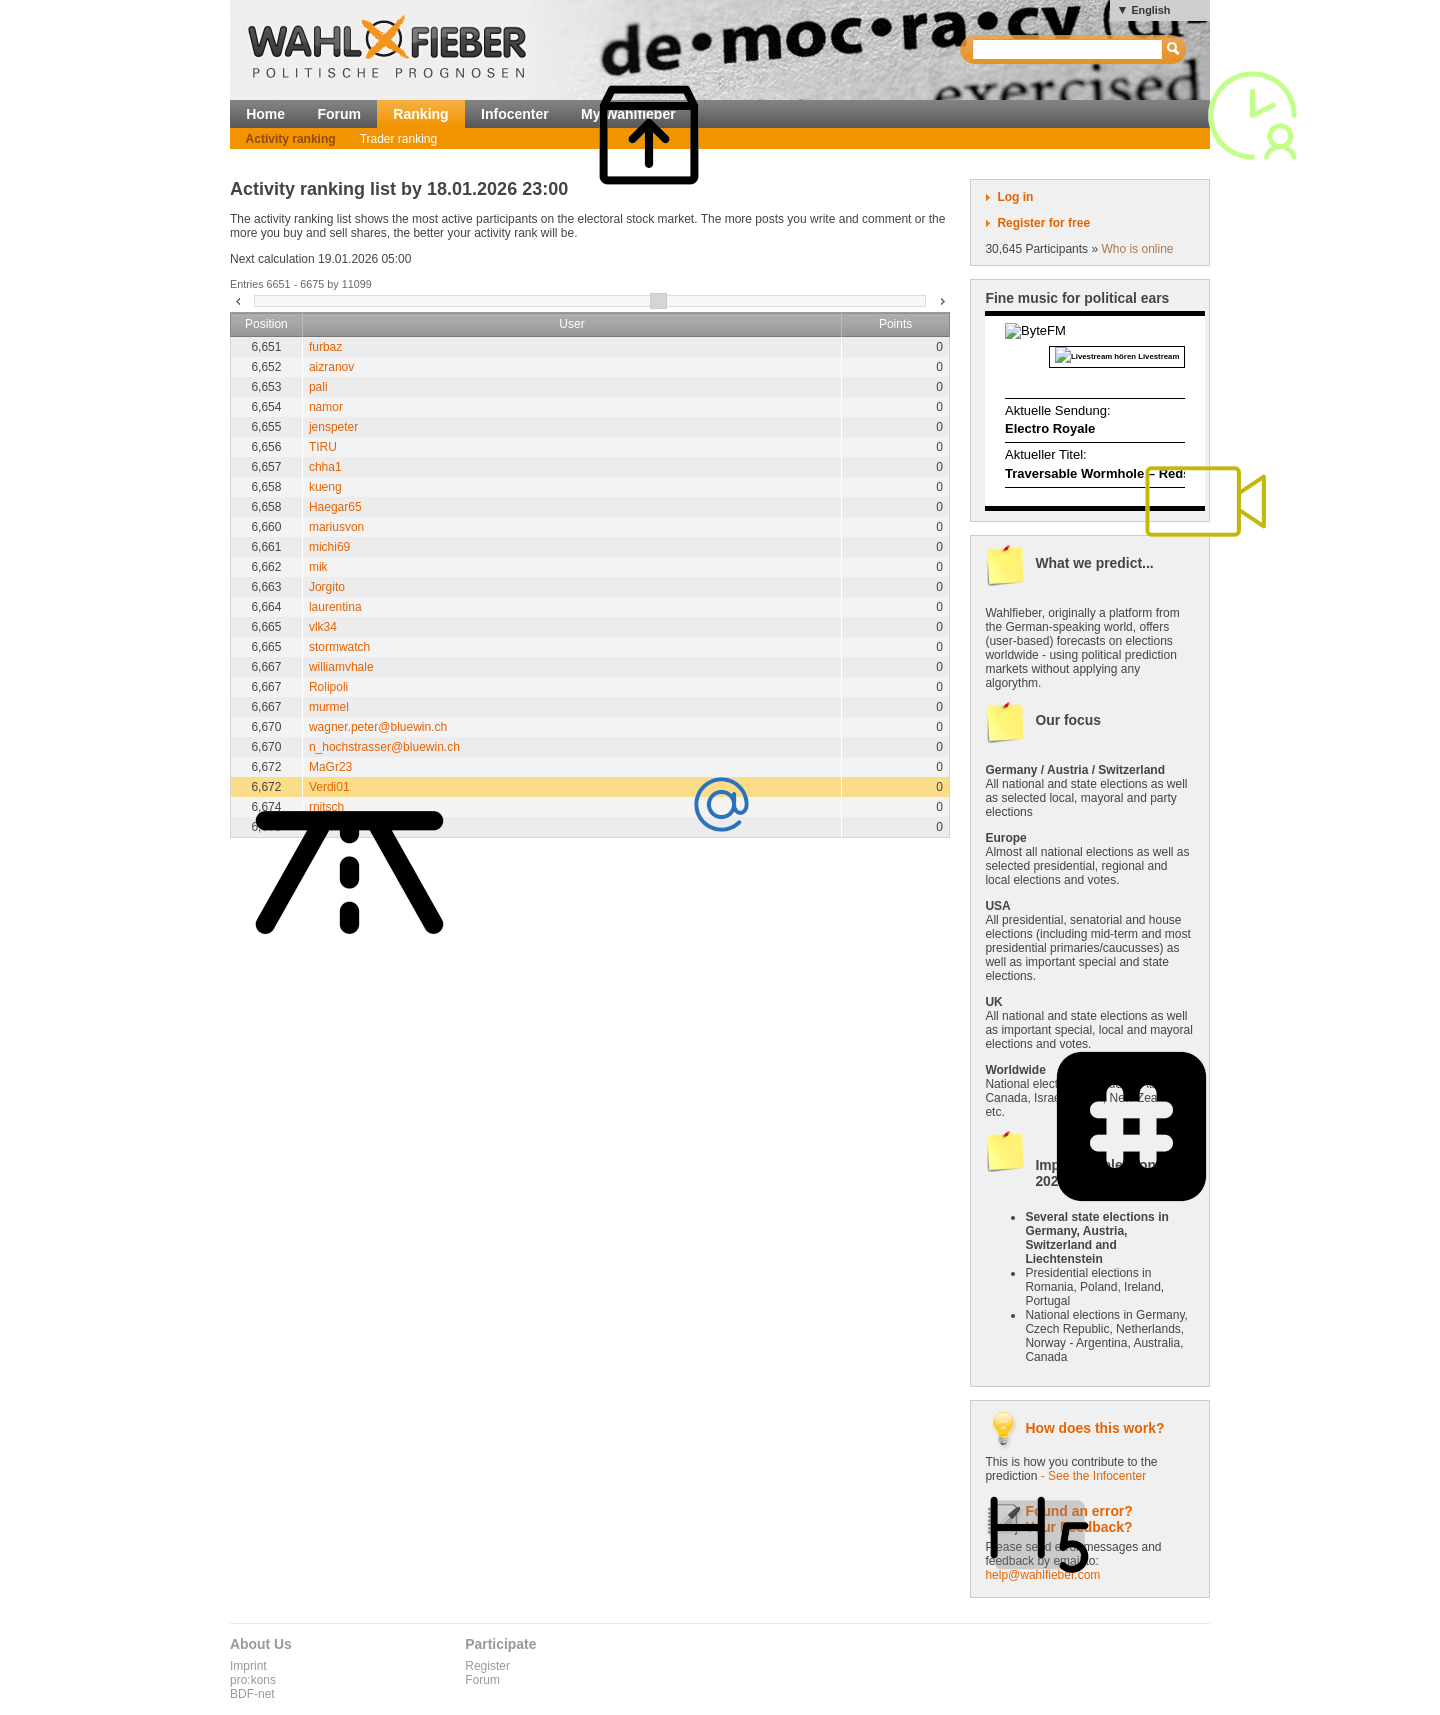 This screenshot has width=1440, height=1715. What do you see at coordinates (1252, 115) in the screenshot?
I see `view user's time or schedule` at bounding box center [1252, 115].